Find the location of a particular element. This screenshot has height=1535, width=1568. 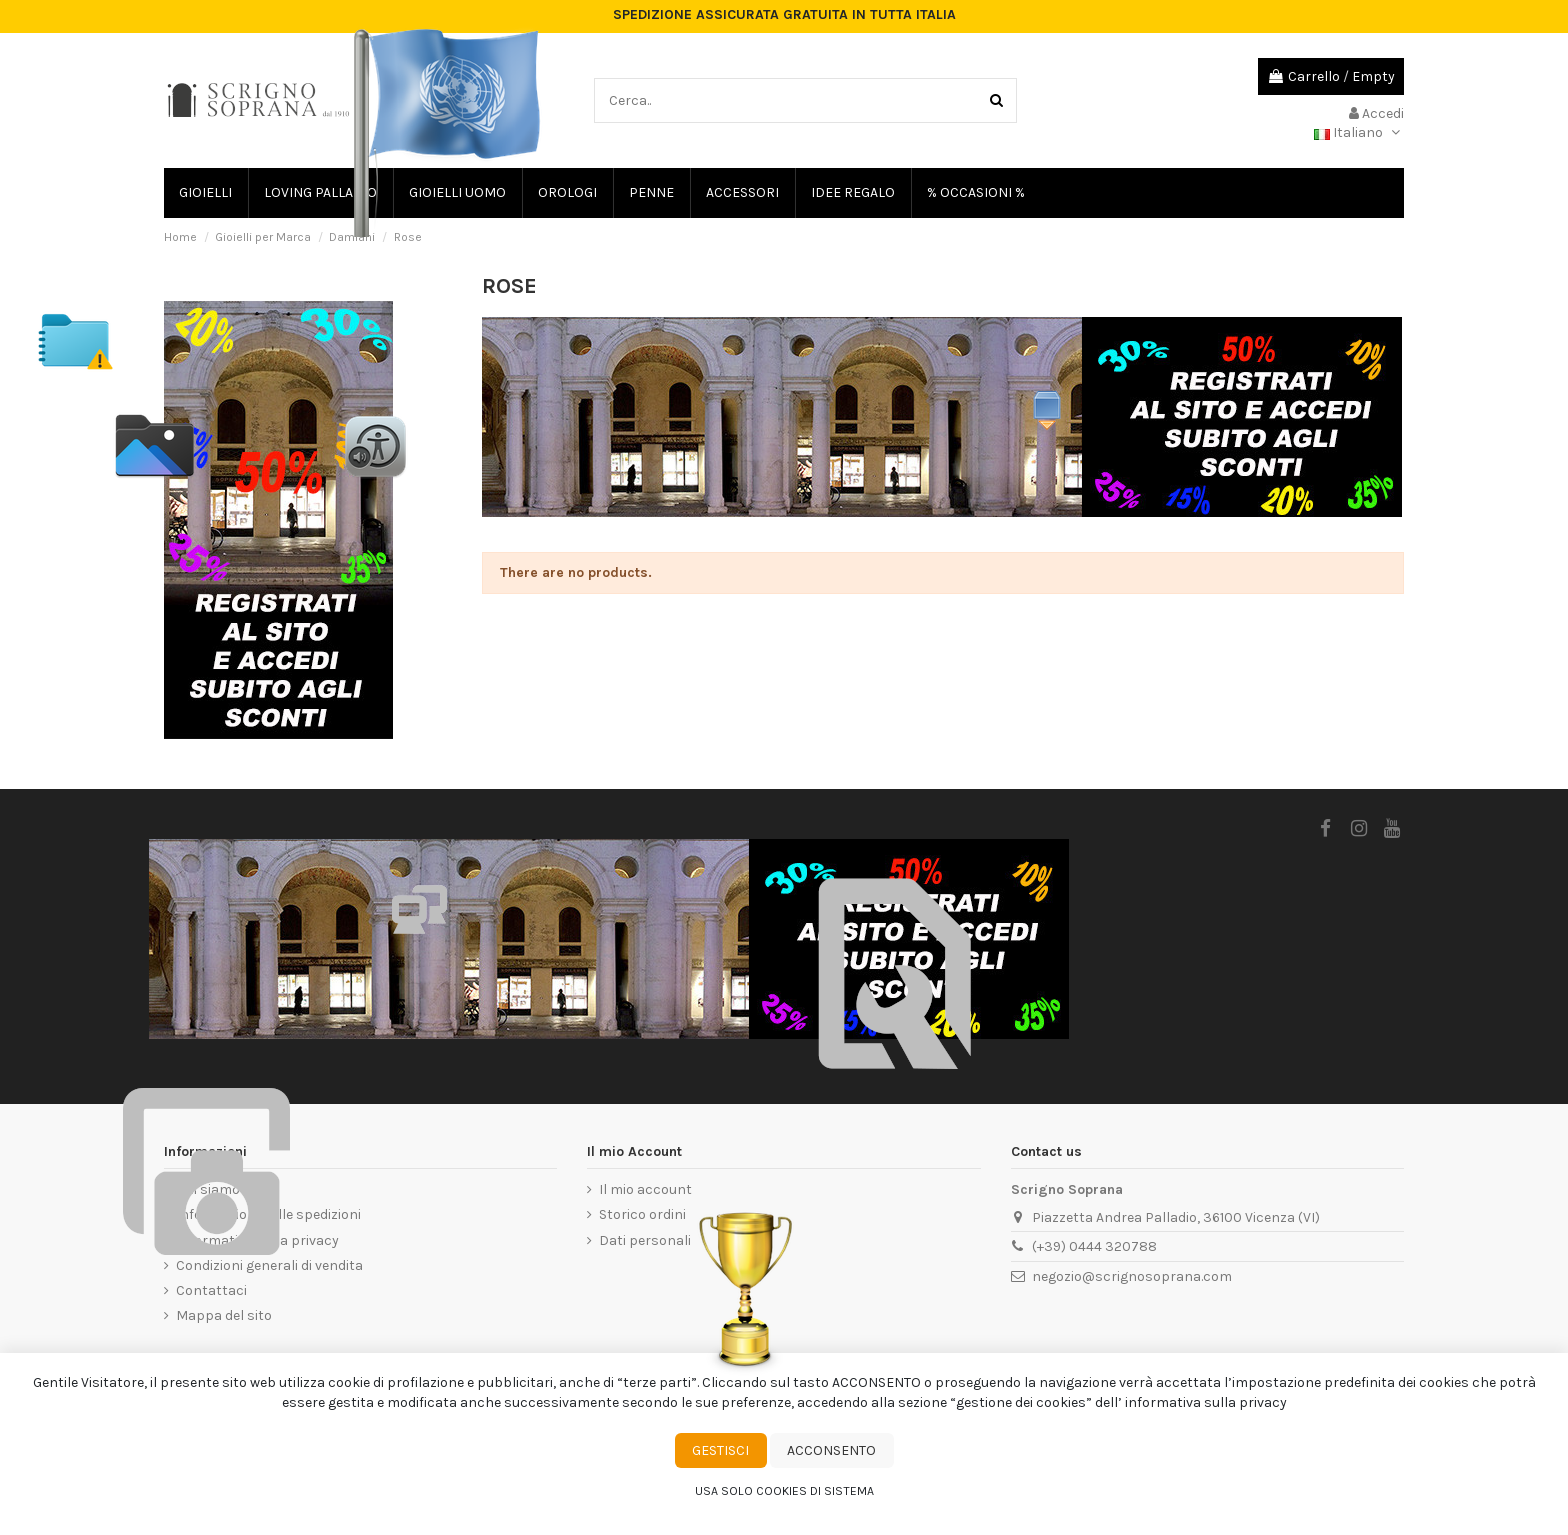

indicates a gold-level achievement or first place ranking is located at coordinates (750, 1289).